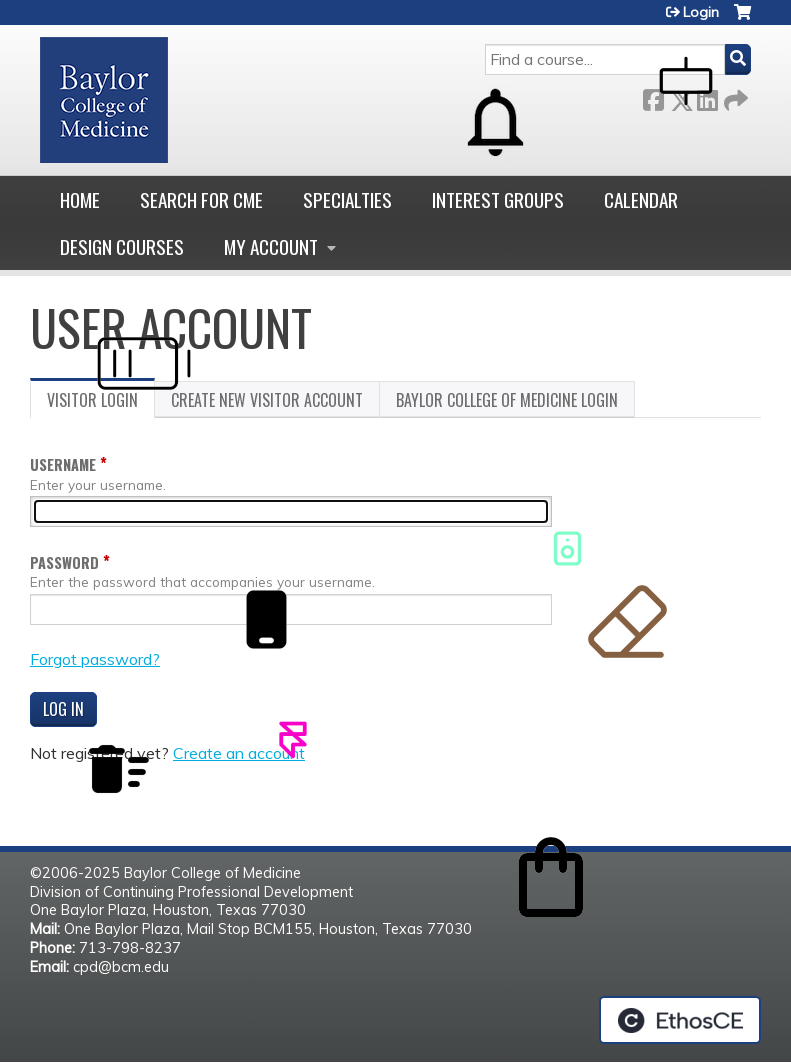 This screenshot has height=1063, width=791. Describe the element at coordinates (686, 81) in the screenshot. I see `align object to horizontal center` at that location.